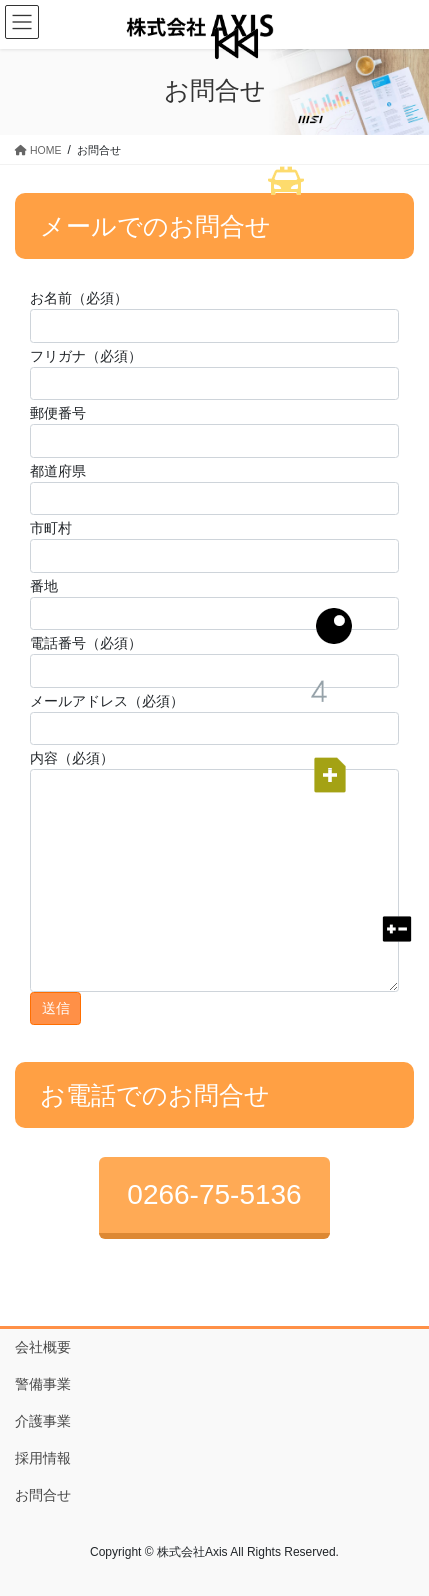  Describe the element at coordinates (397, 929) in the screenshot. I see `adjust quantity or value up or down` at that location.